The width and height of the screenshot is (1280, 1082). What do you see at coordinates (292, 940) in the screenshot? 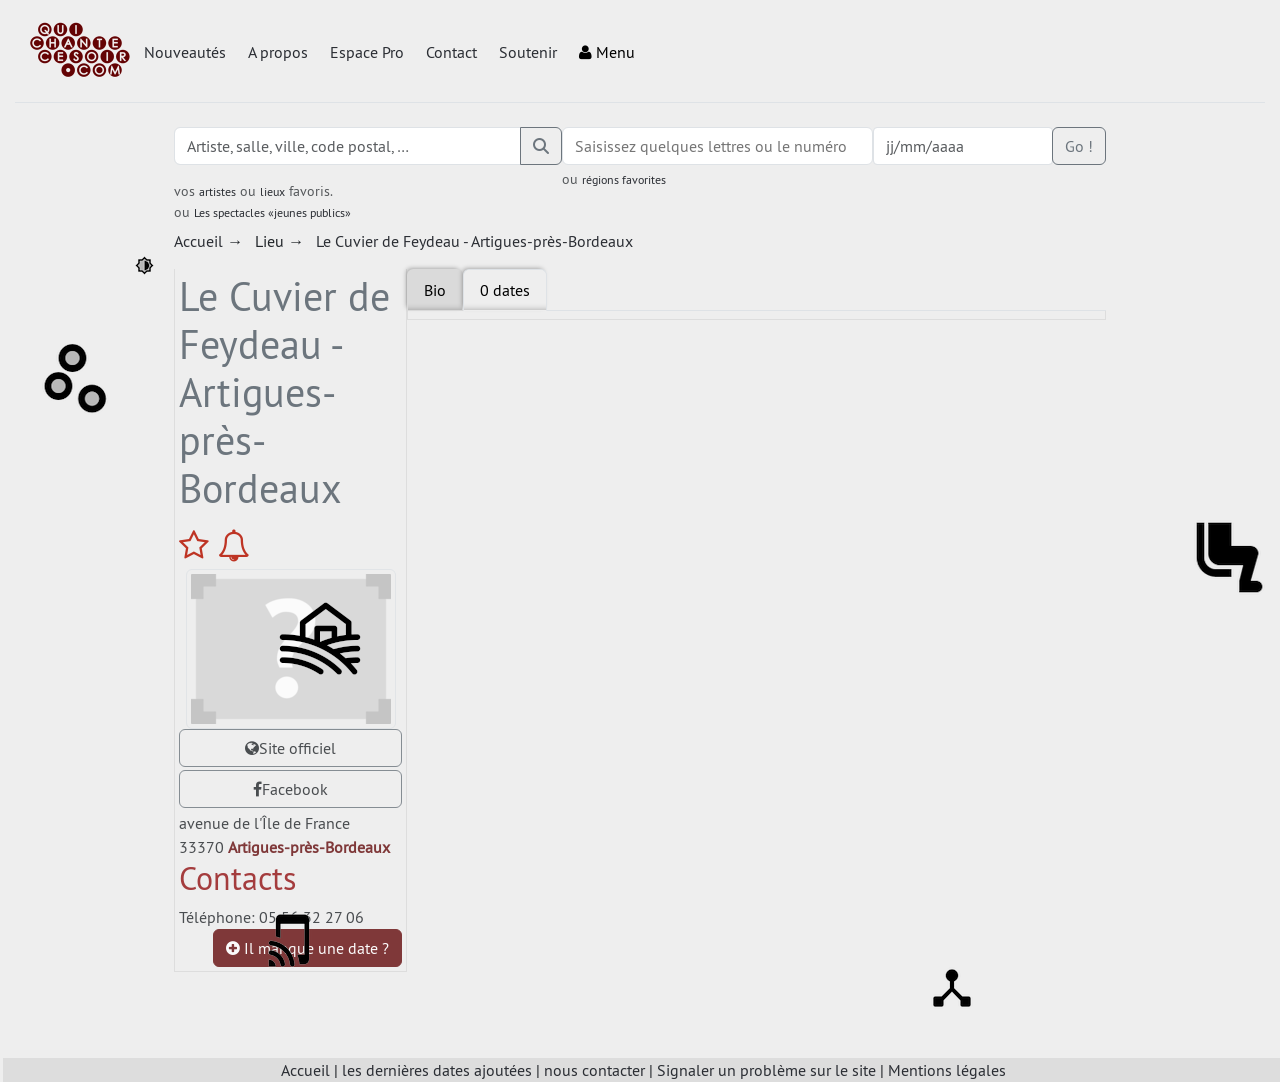
I see `tap to connect device wirelessly` at bounding box center [292, 940].